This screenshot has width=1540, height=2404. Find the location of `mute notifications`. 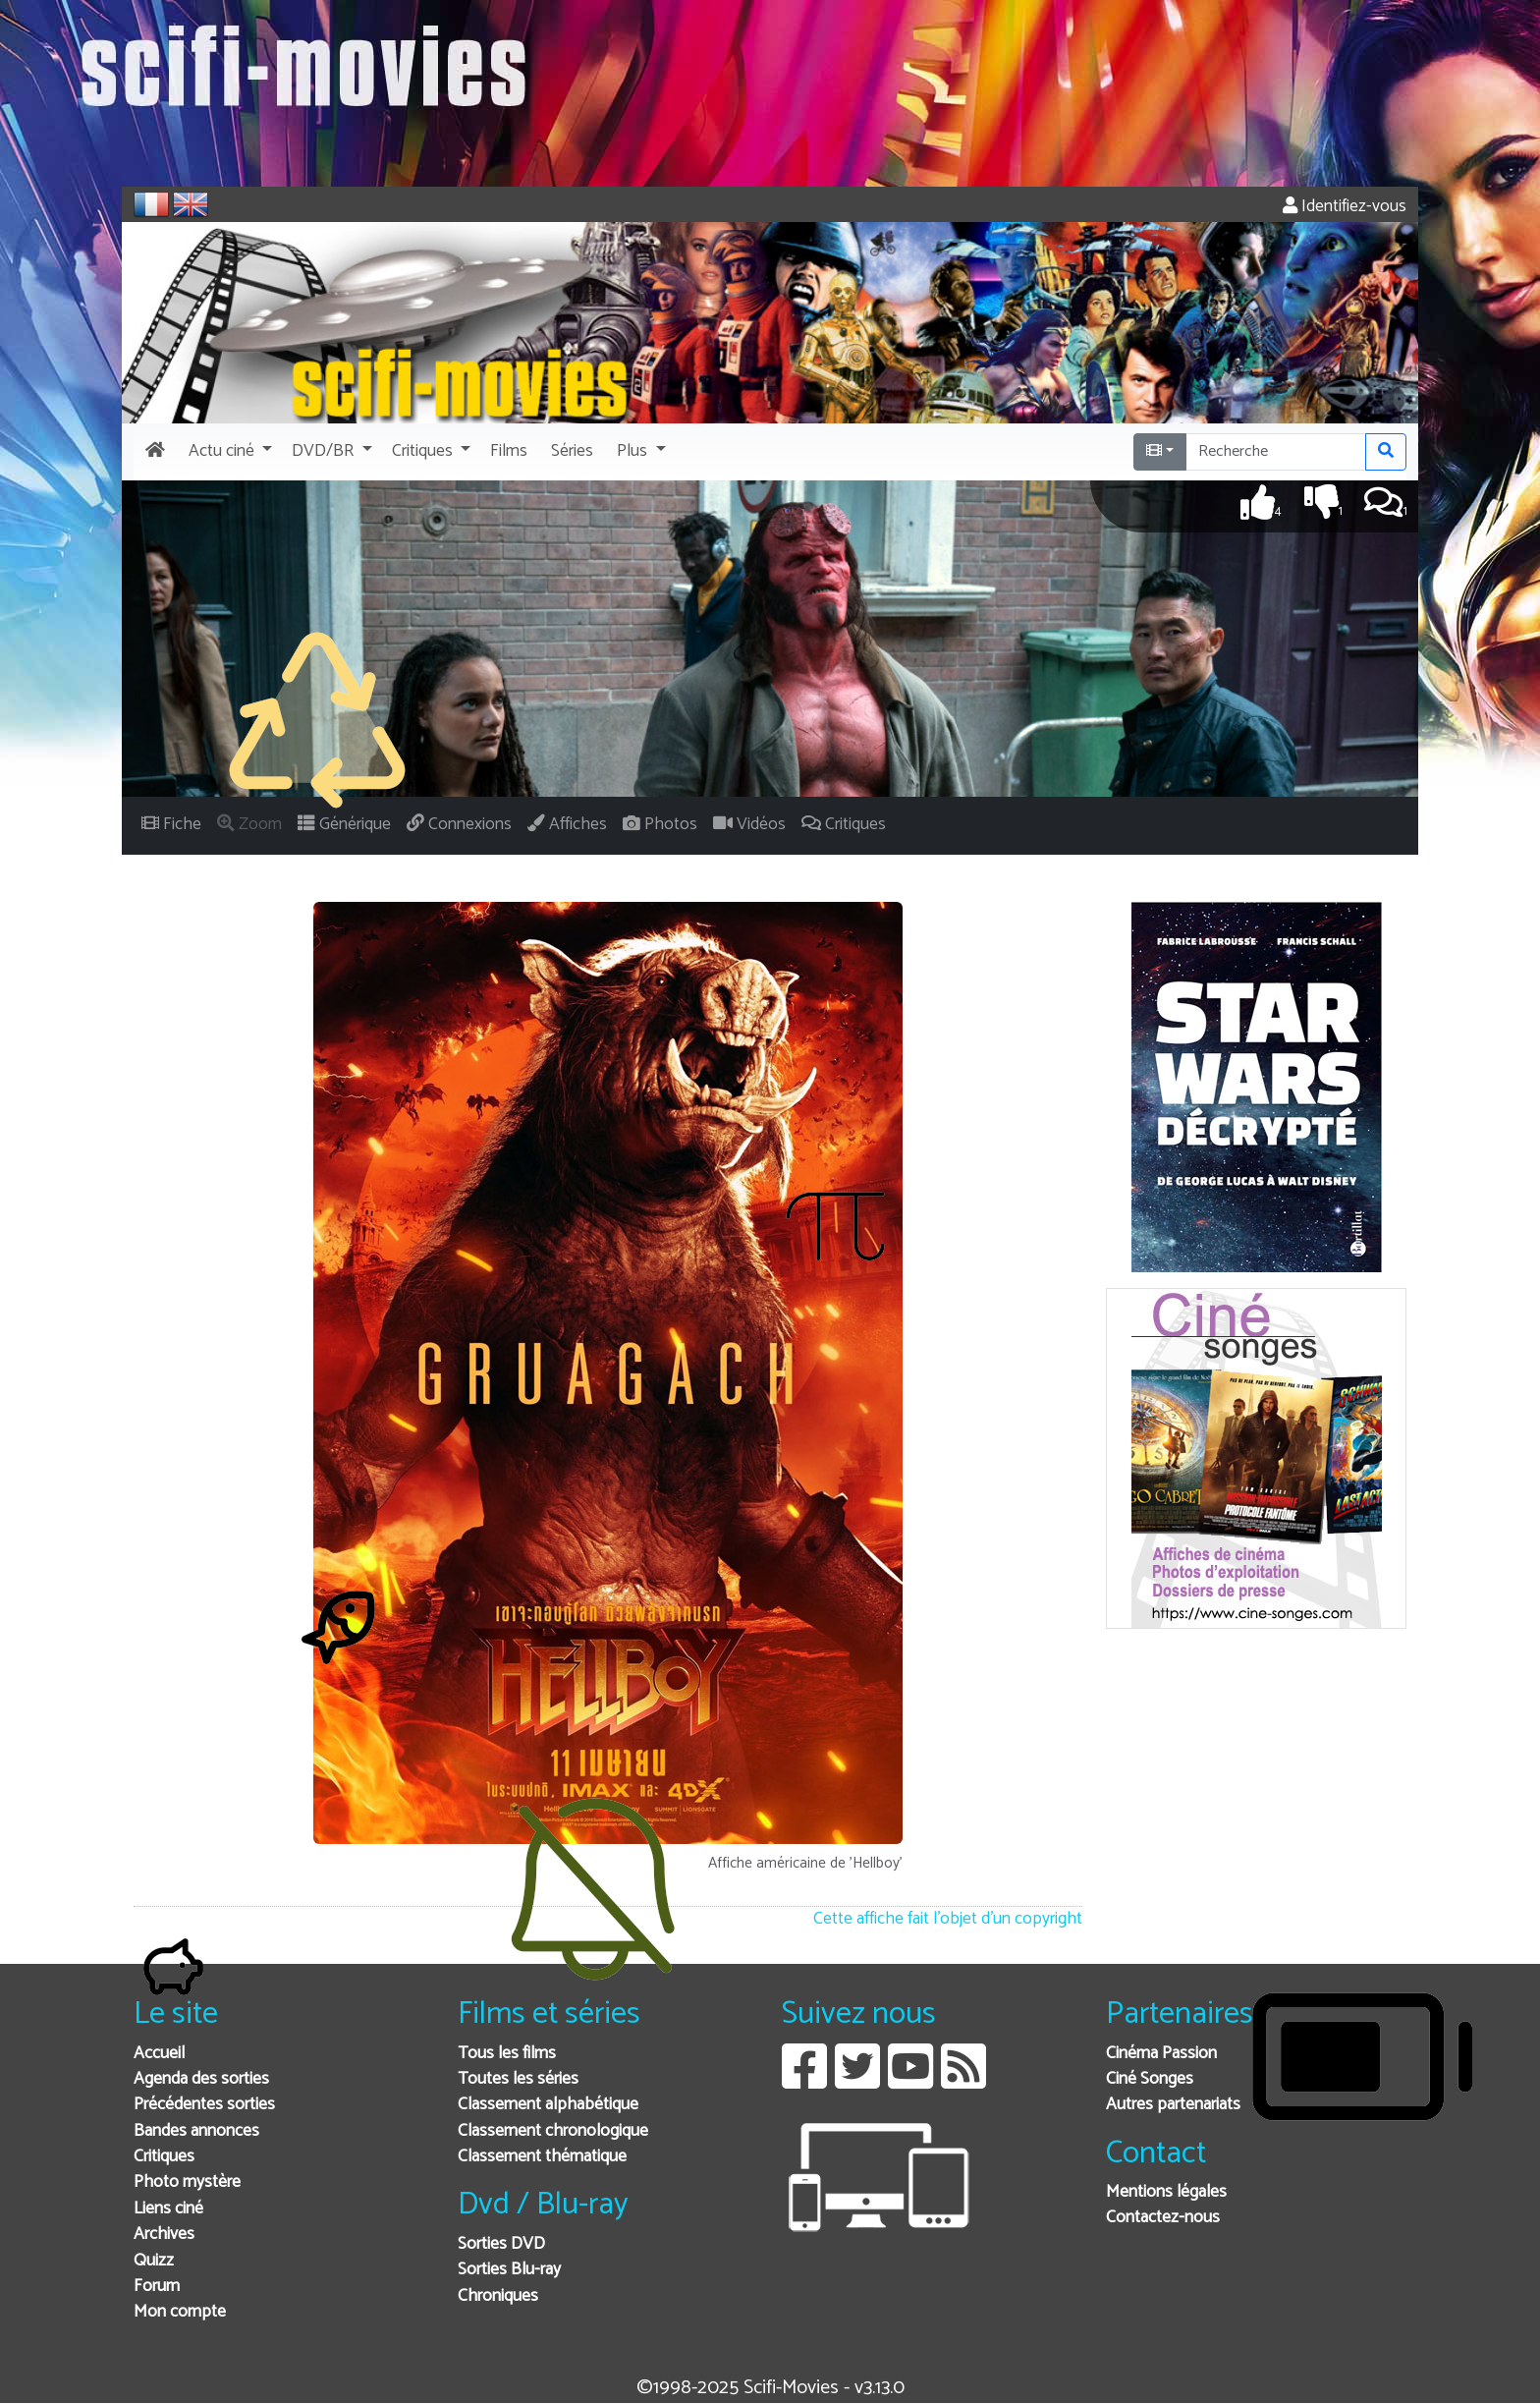

mute notifications is located at coordinates (595, 1889).